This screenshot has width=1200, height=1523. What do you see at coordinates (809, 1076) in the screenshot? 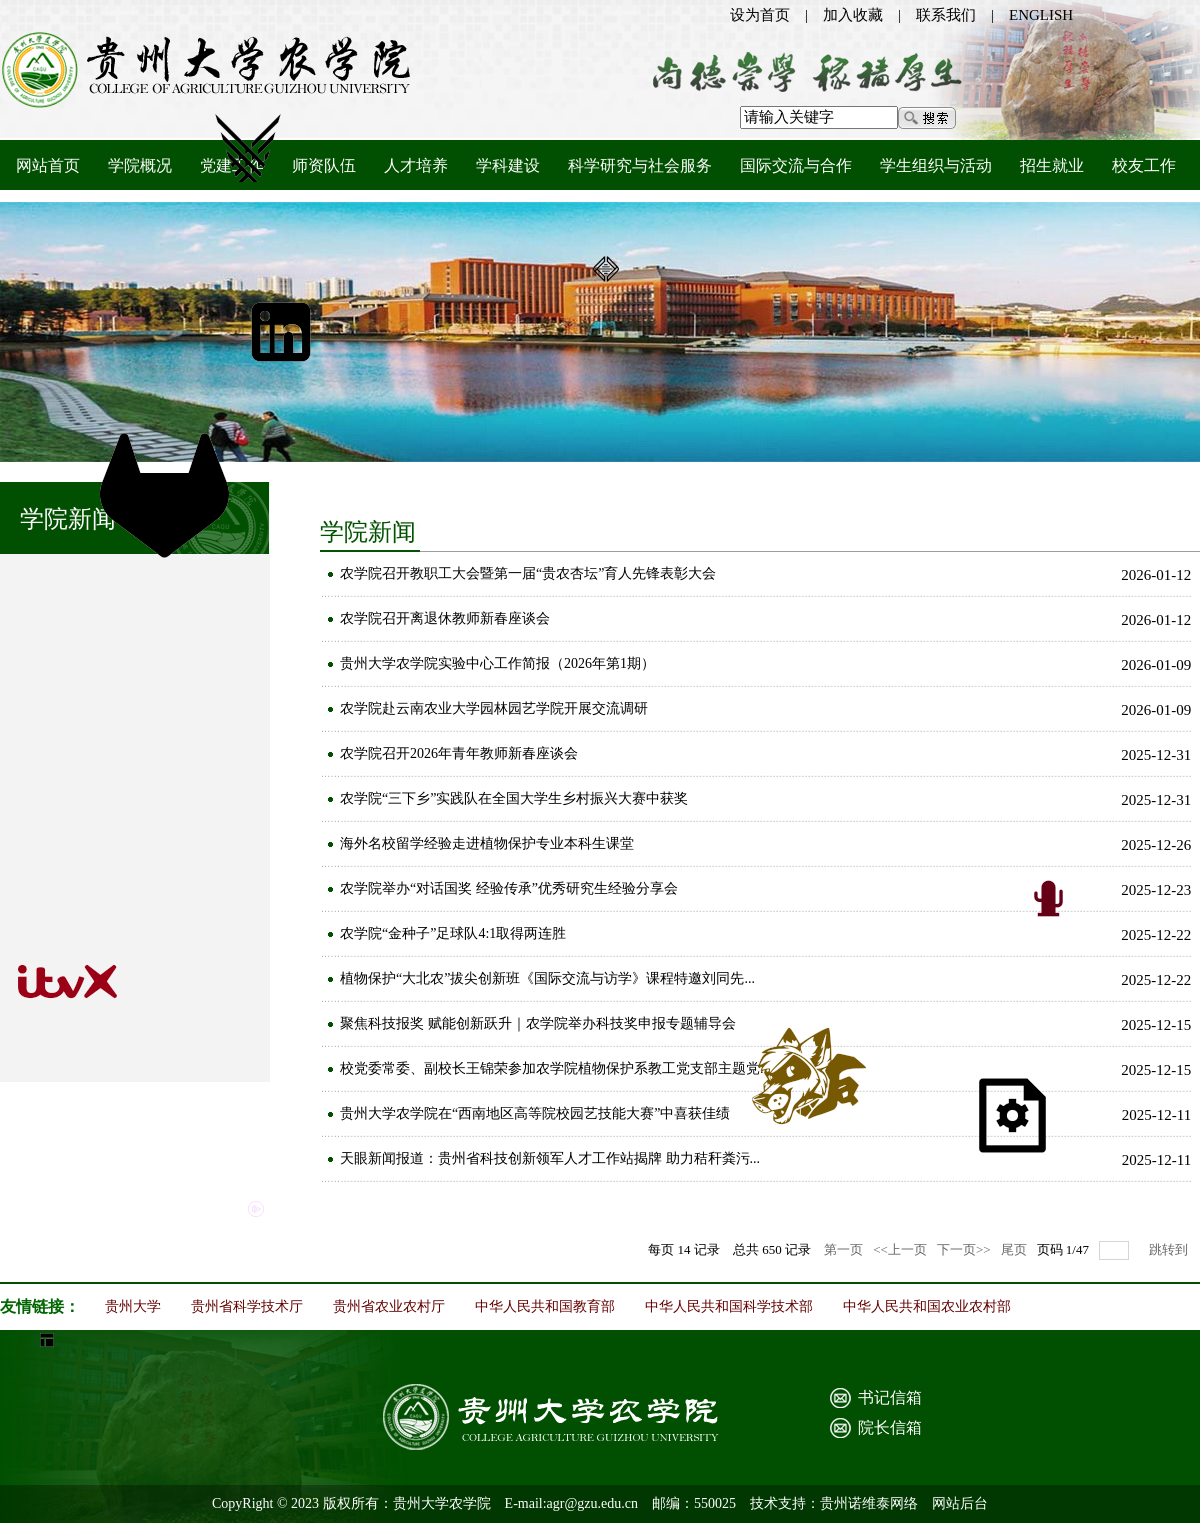
I see `visit furaffinity website` at bounding box center [809, 1076].